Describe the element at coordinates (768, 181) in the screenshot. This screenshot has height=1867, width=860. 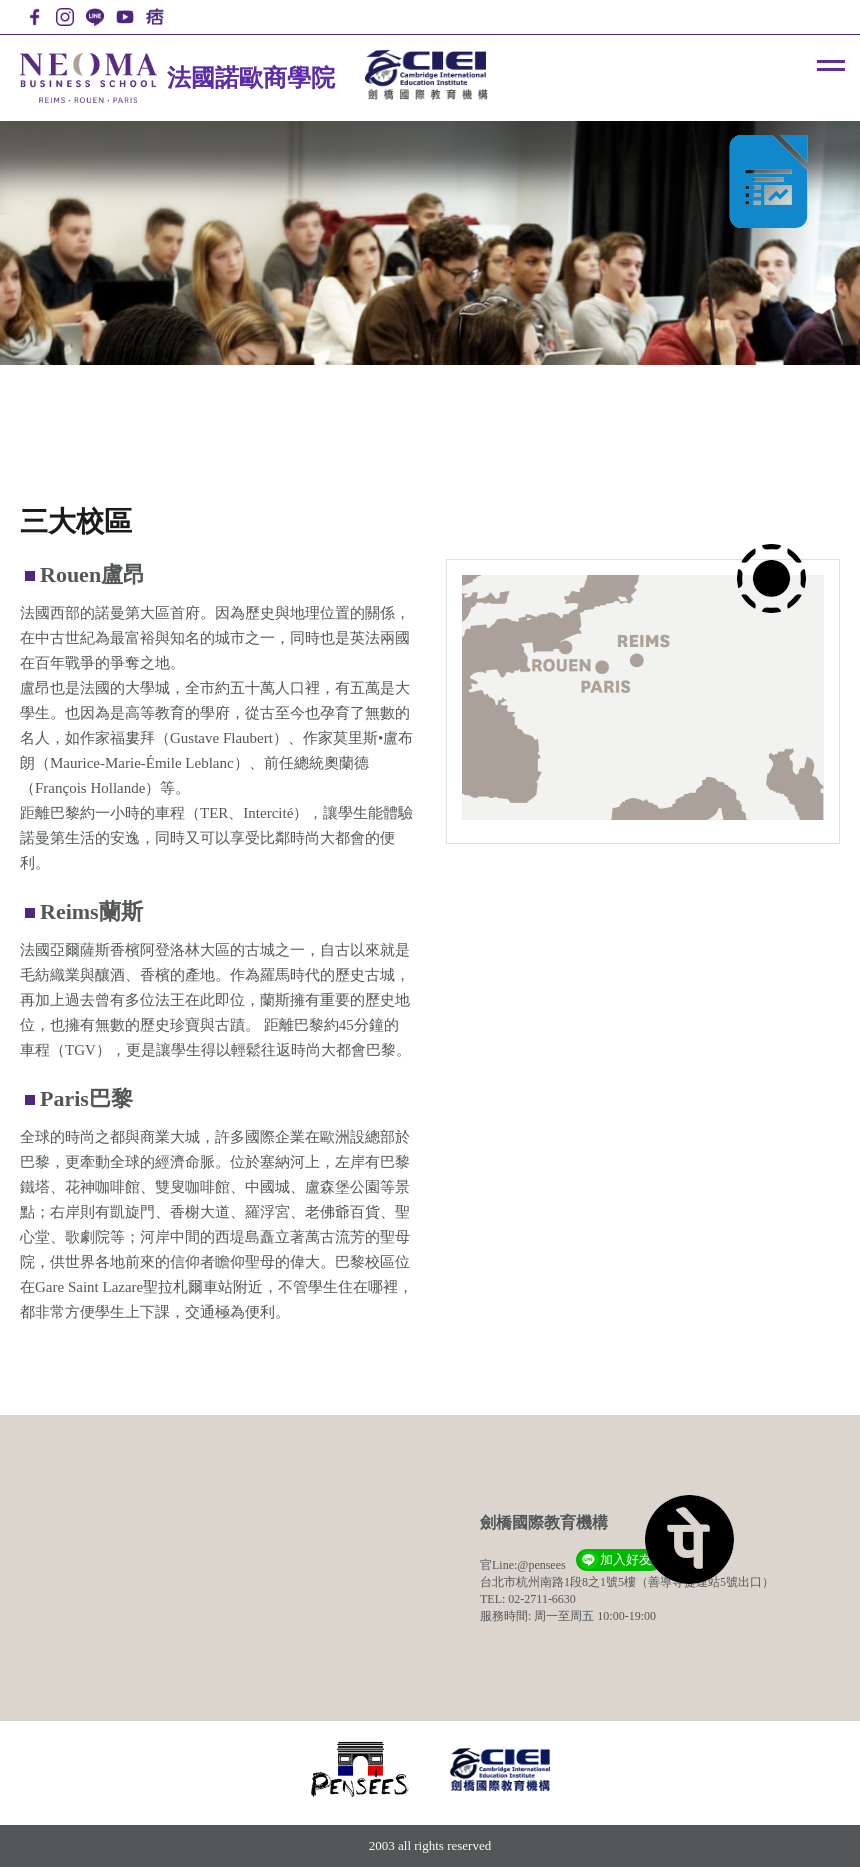
I see `open LibreOffice Impress presentation software` at that location.